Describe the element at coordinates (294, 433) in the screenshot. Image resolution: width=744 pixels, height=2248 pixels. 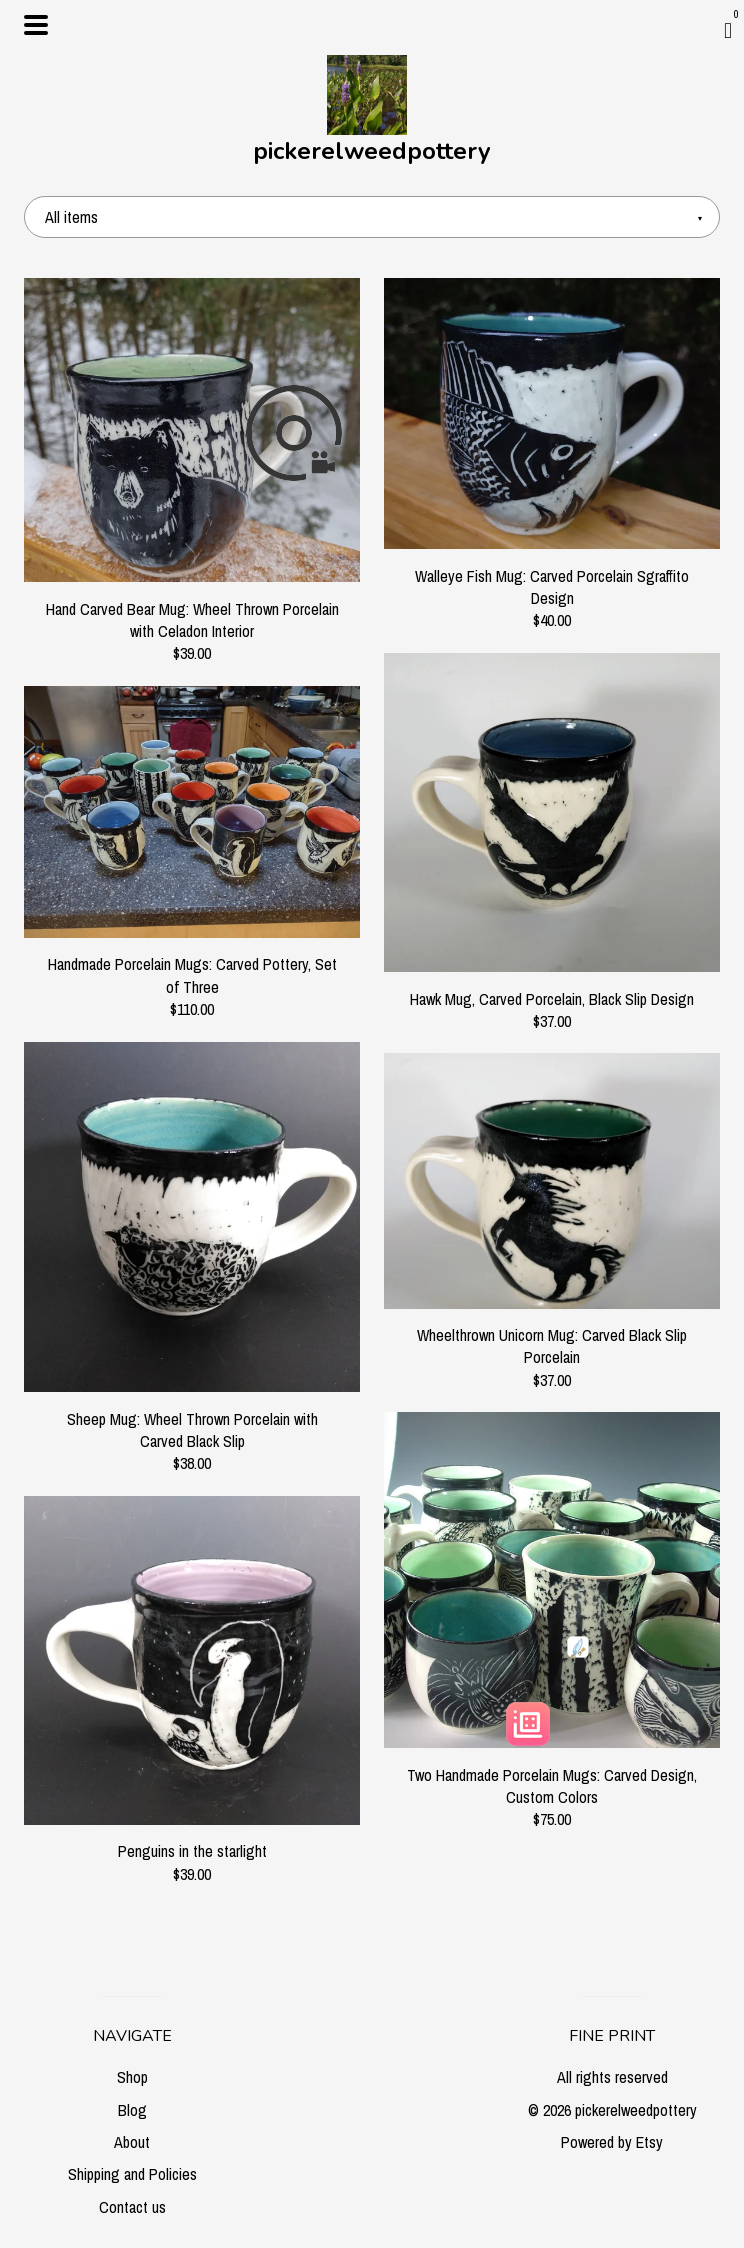
I see `indicates video disc or DVD media` at that location.